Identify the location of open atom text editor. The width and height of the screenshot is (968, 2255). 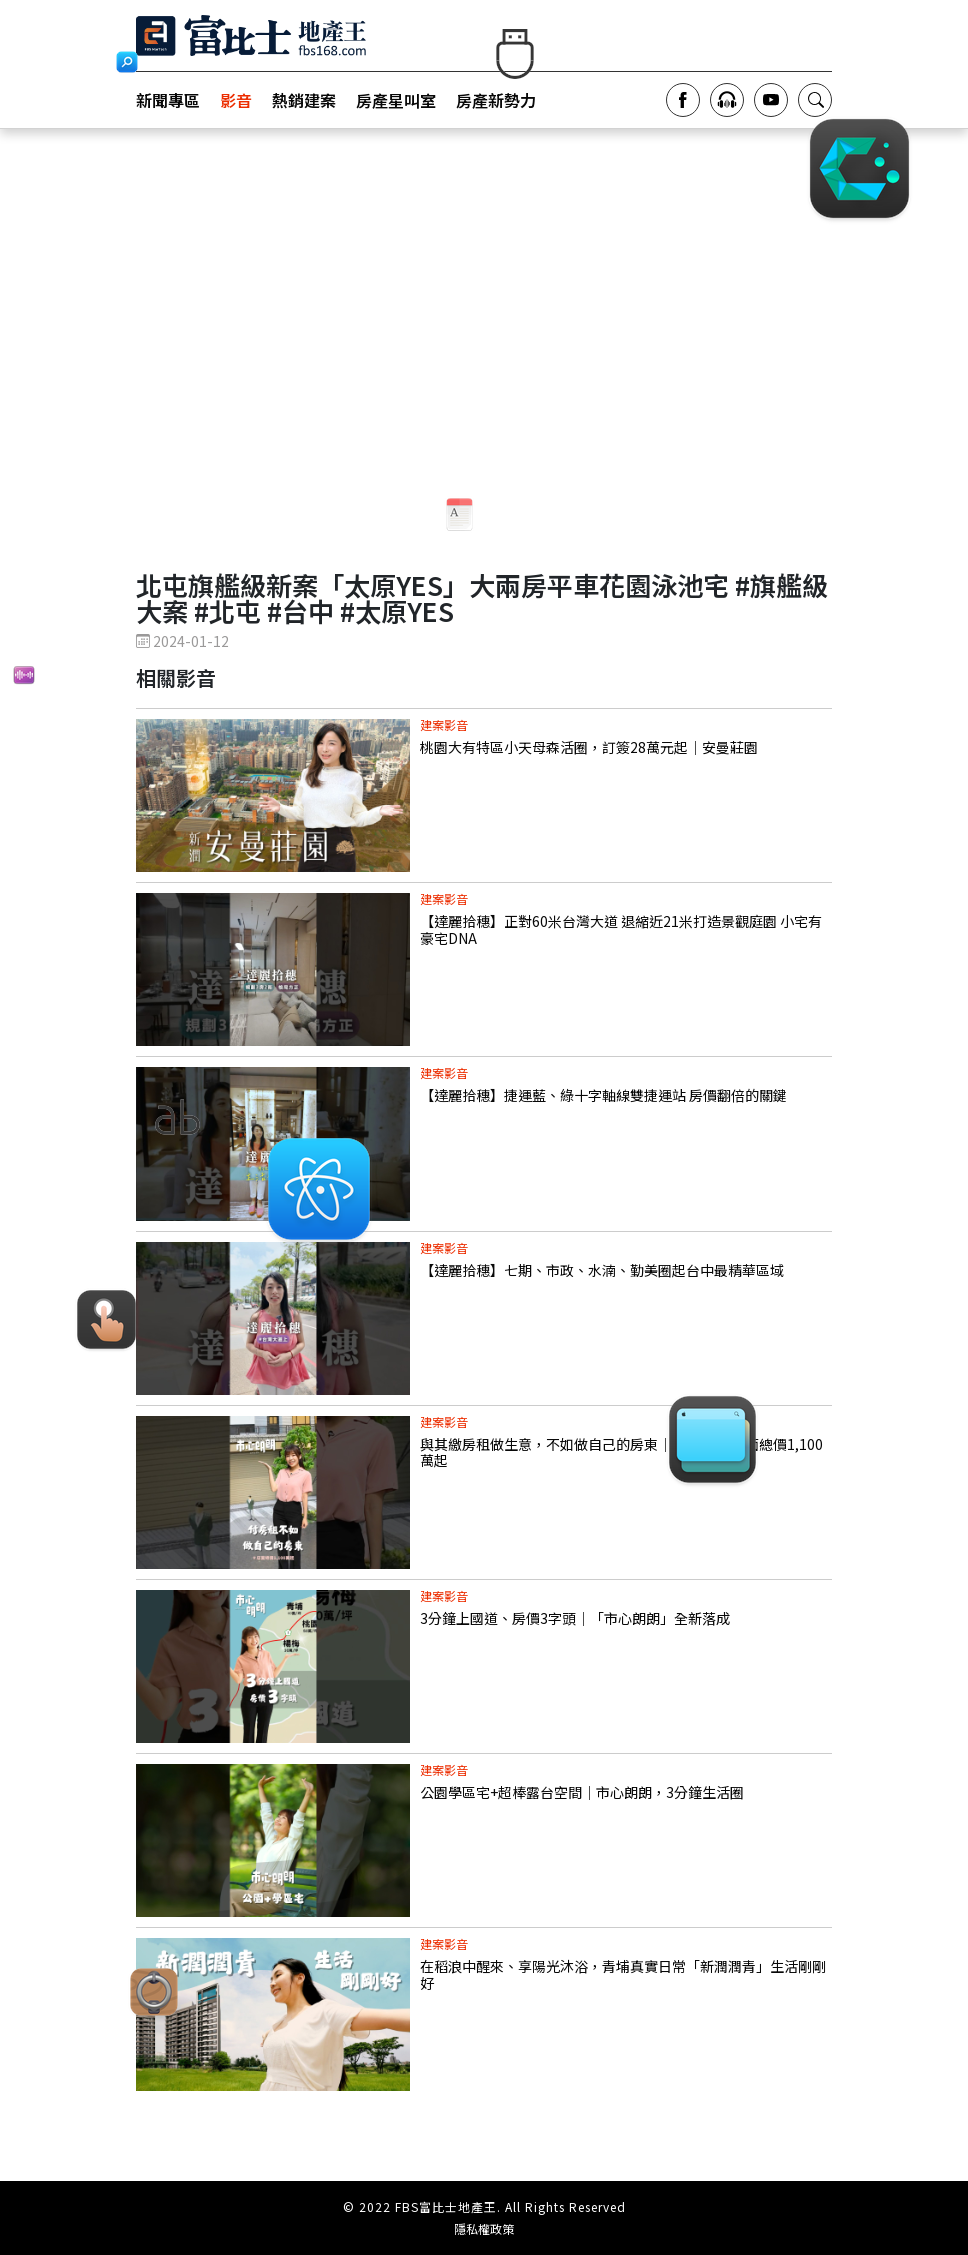
(319, 1189).